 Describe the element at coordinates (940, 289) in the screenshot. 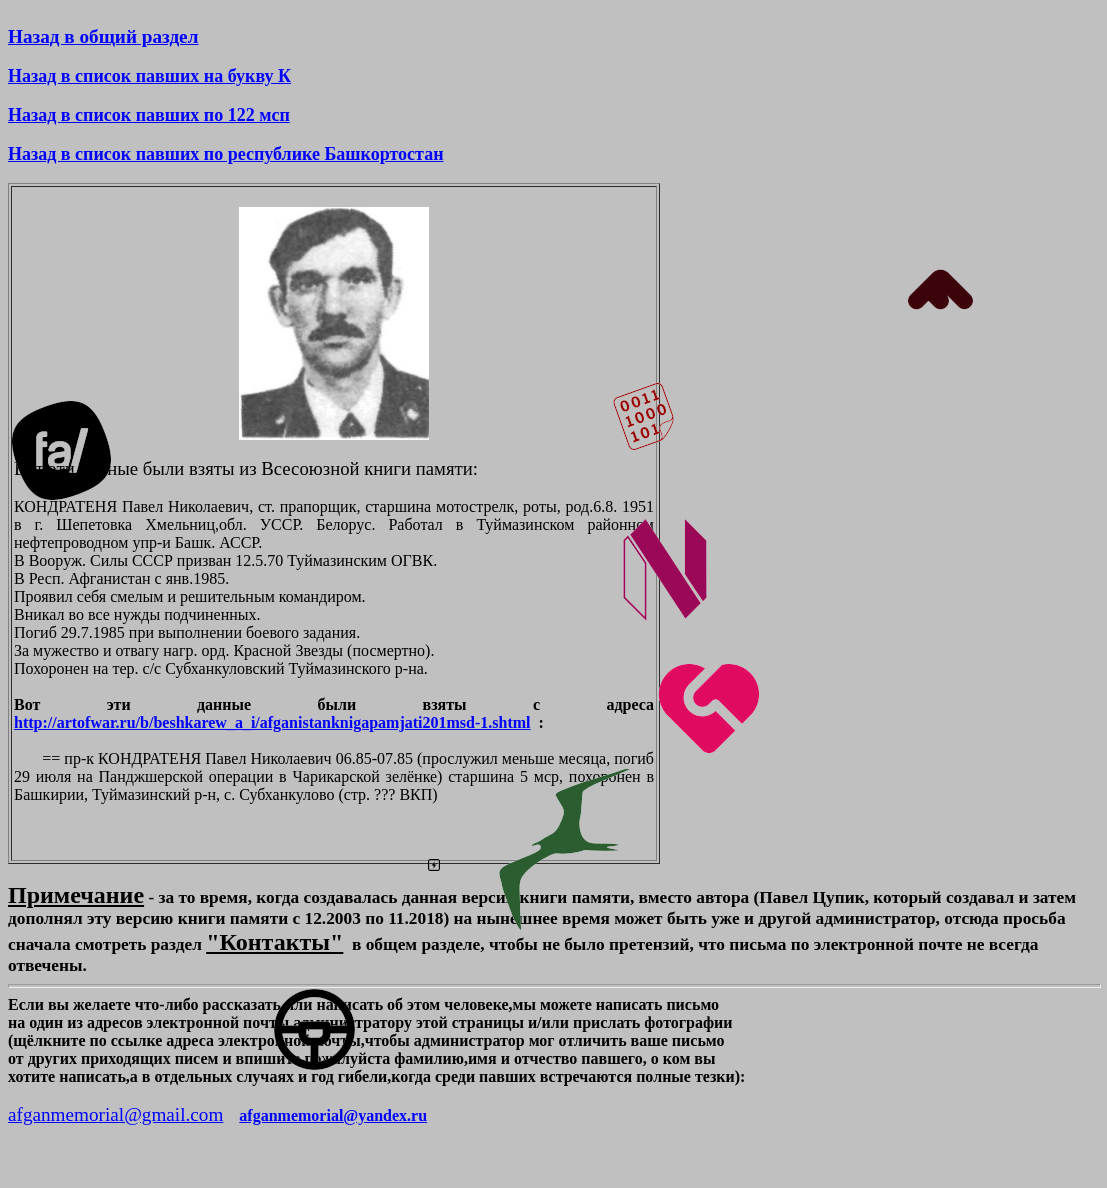

I see `open FontBase font management app` at that location.